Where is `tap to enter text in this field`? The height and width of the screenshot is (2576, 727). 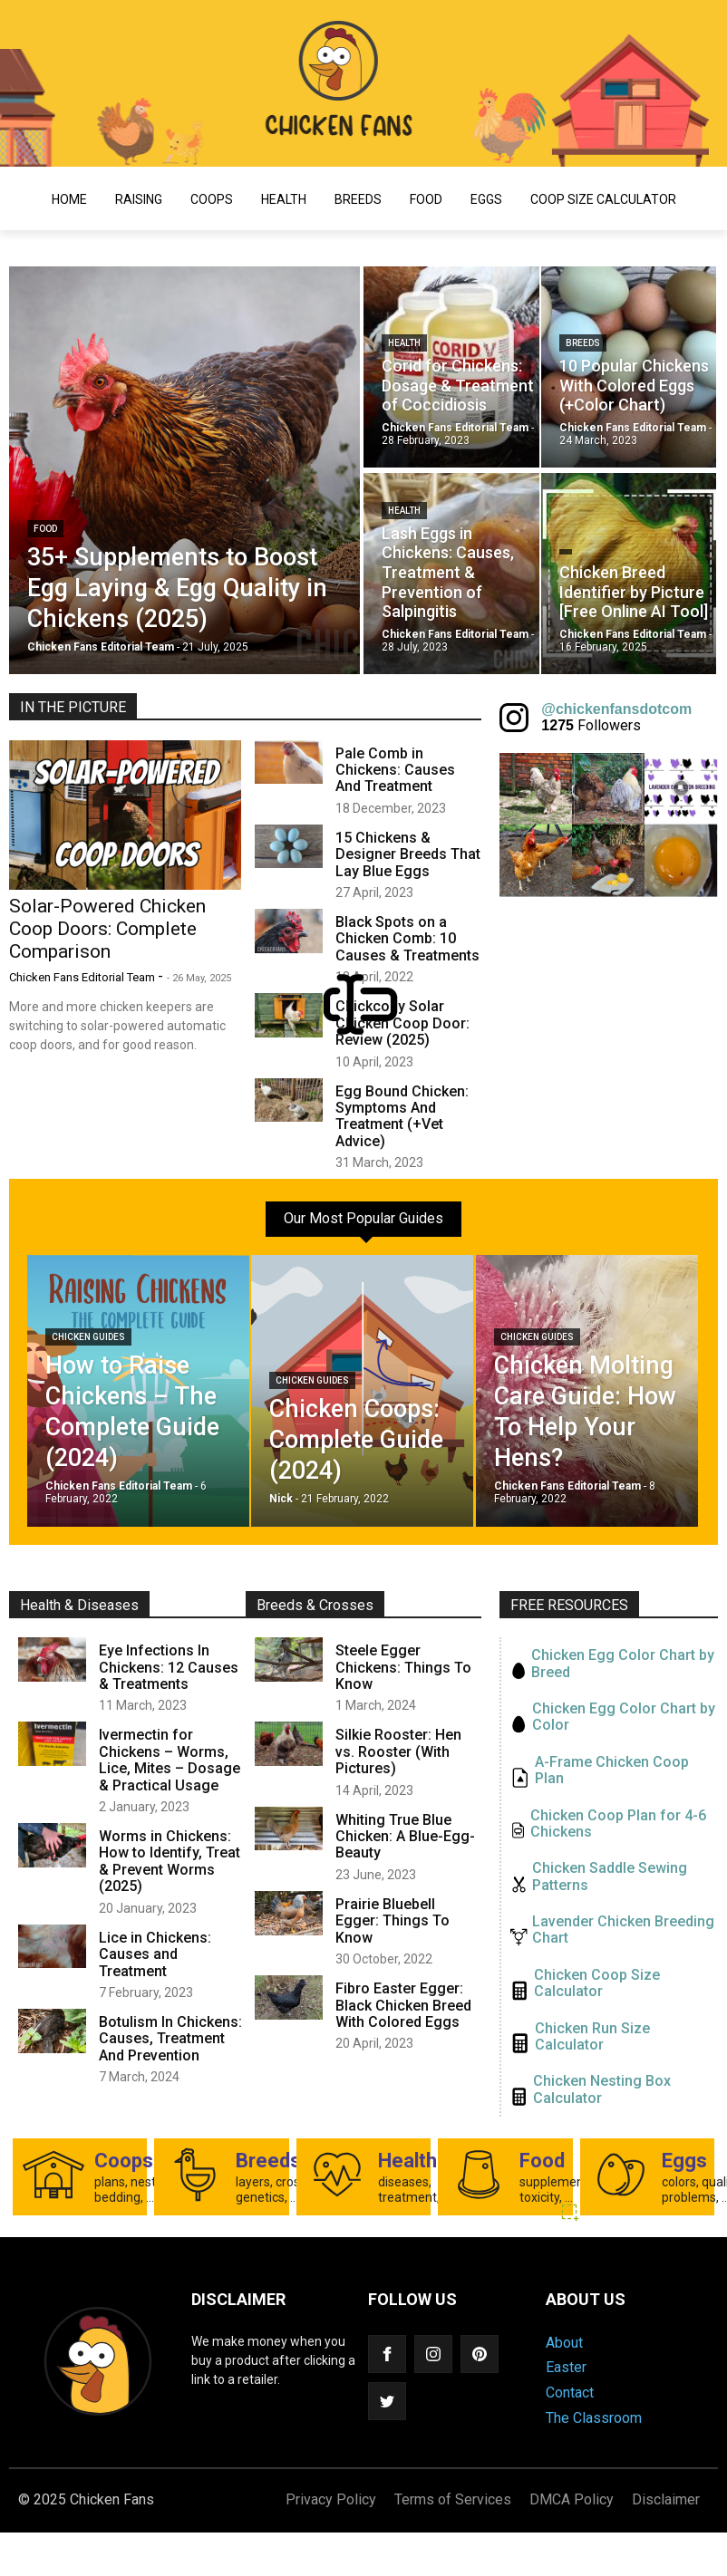
tap to enter text in this field is located at coordinates (360, 1004).